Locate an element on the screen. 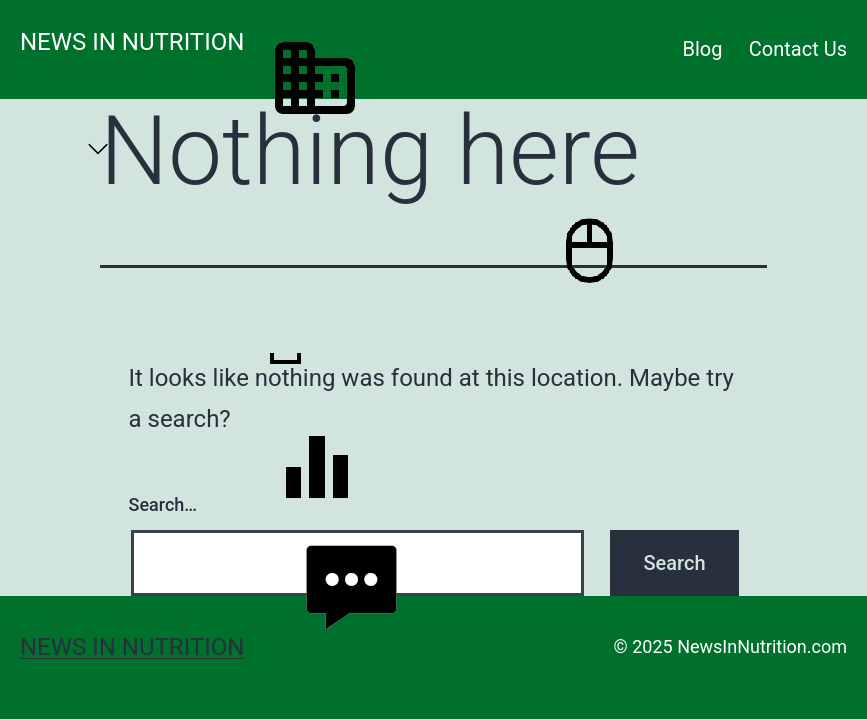  insert a space character is located at coordinates (285, 358).